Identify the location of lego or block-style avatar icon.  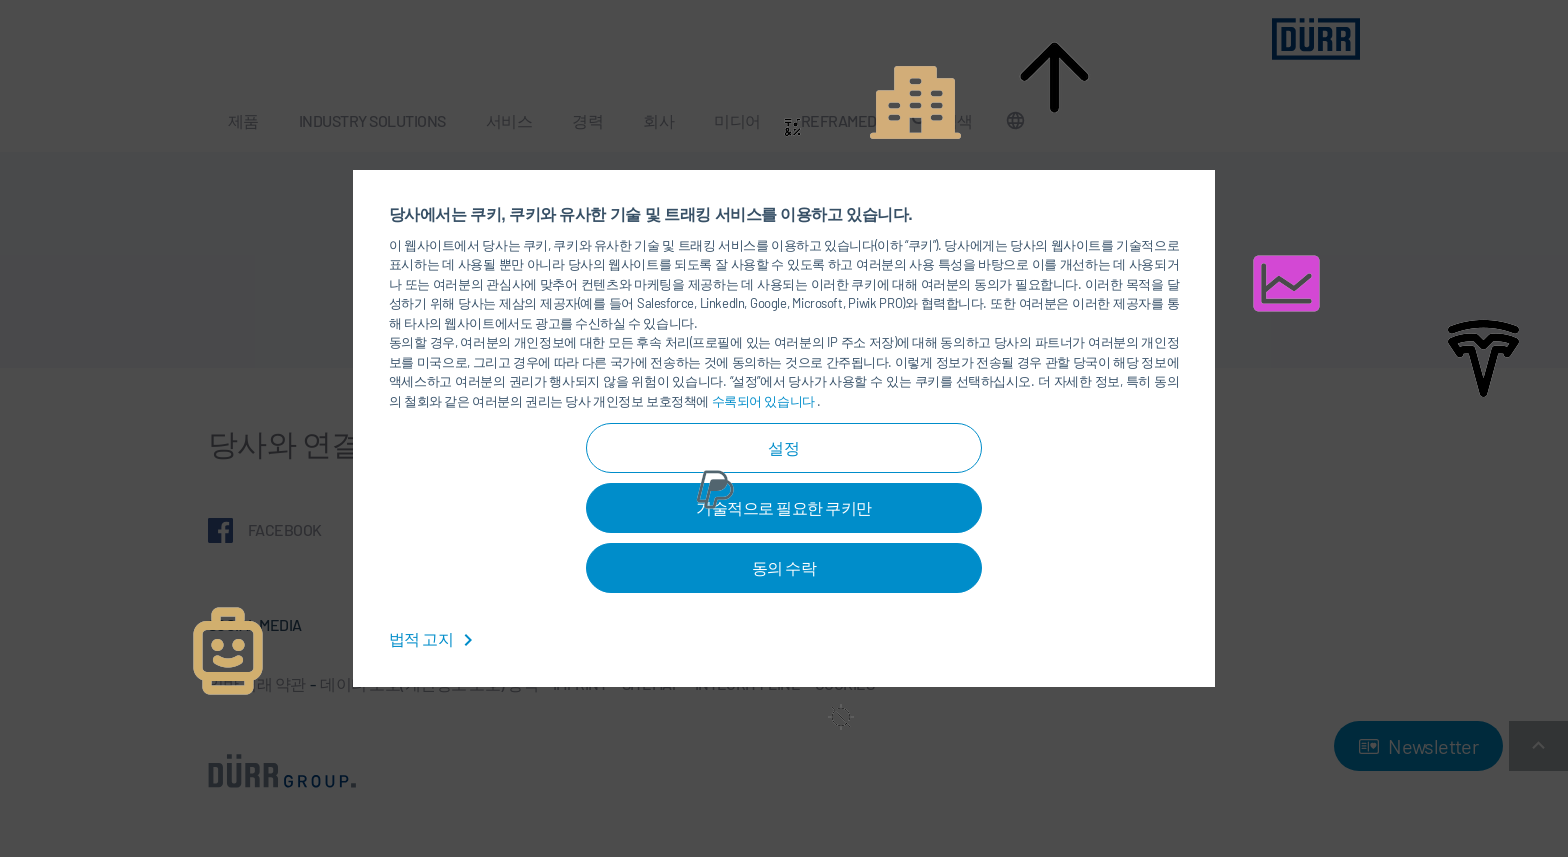
(228, 651).